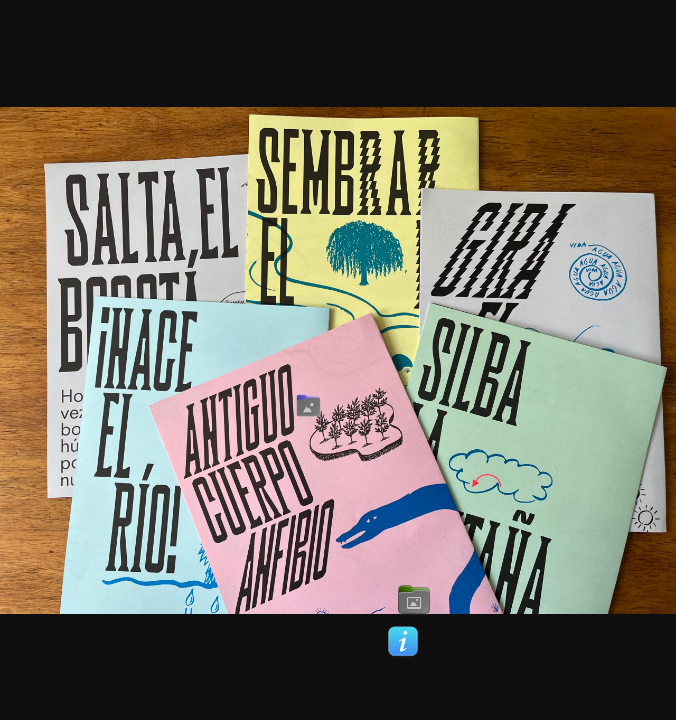  I want to click on view more information or details, so click(403, 642).